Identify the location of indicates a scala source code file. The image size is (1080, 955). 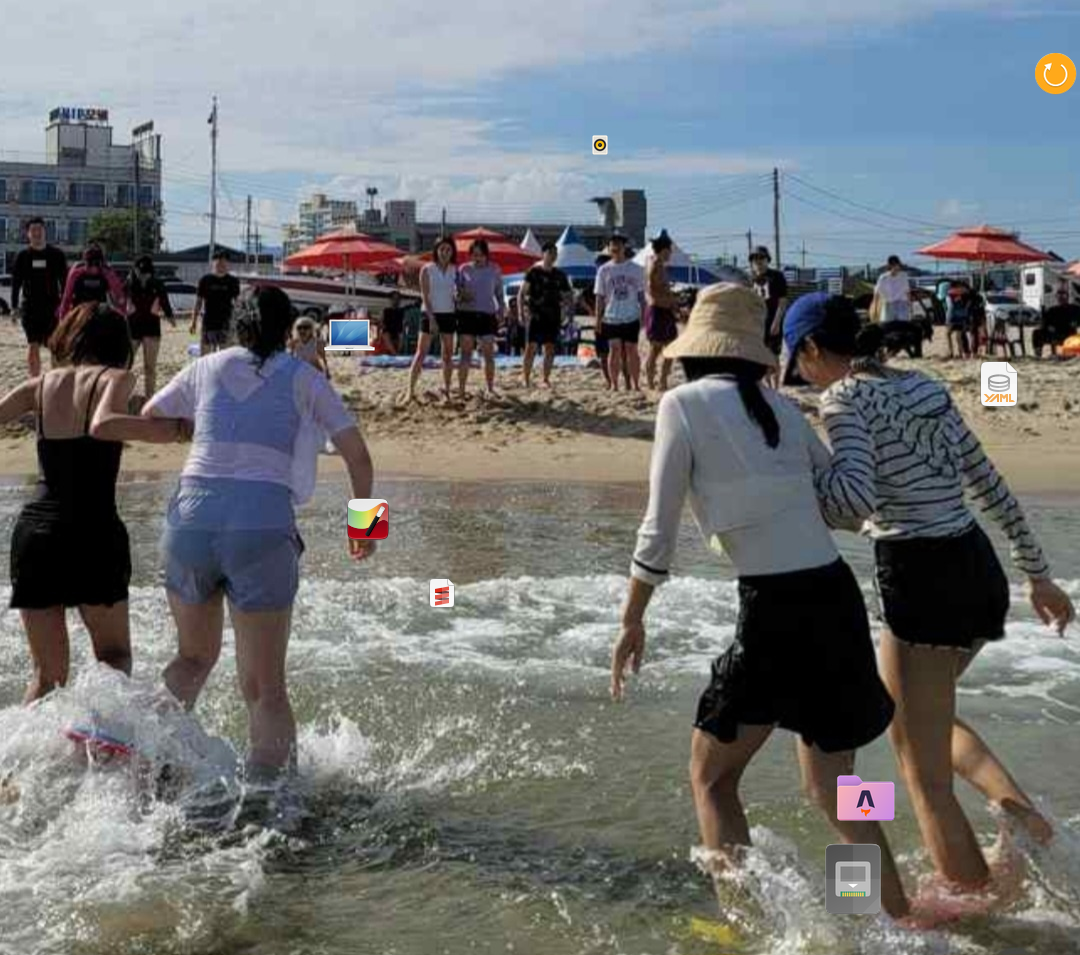
(442, 593).